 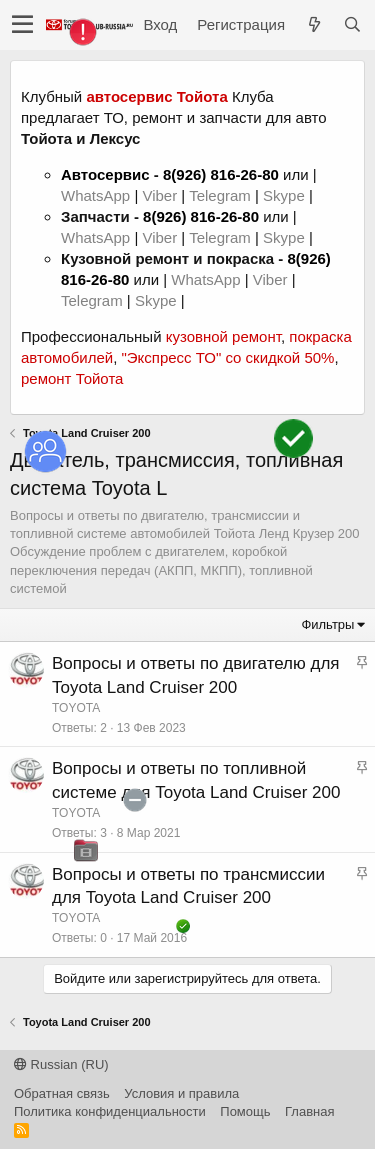 What do you see at coordinates (135, 800) in the screenshot?
I see `indicates file excluded from dropbox selective sync` at bounding box center [135, 800].